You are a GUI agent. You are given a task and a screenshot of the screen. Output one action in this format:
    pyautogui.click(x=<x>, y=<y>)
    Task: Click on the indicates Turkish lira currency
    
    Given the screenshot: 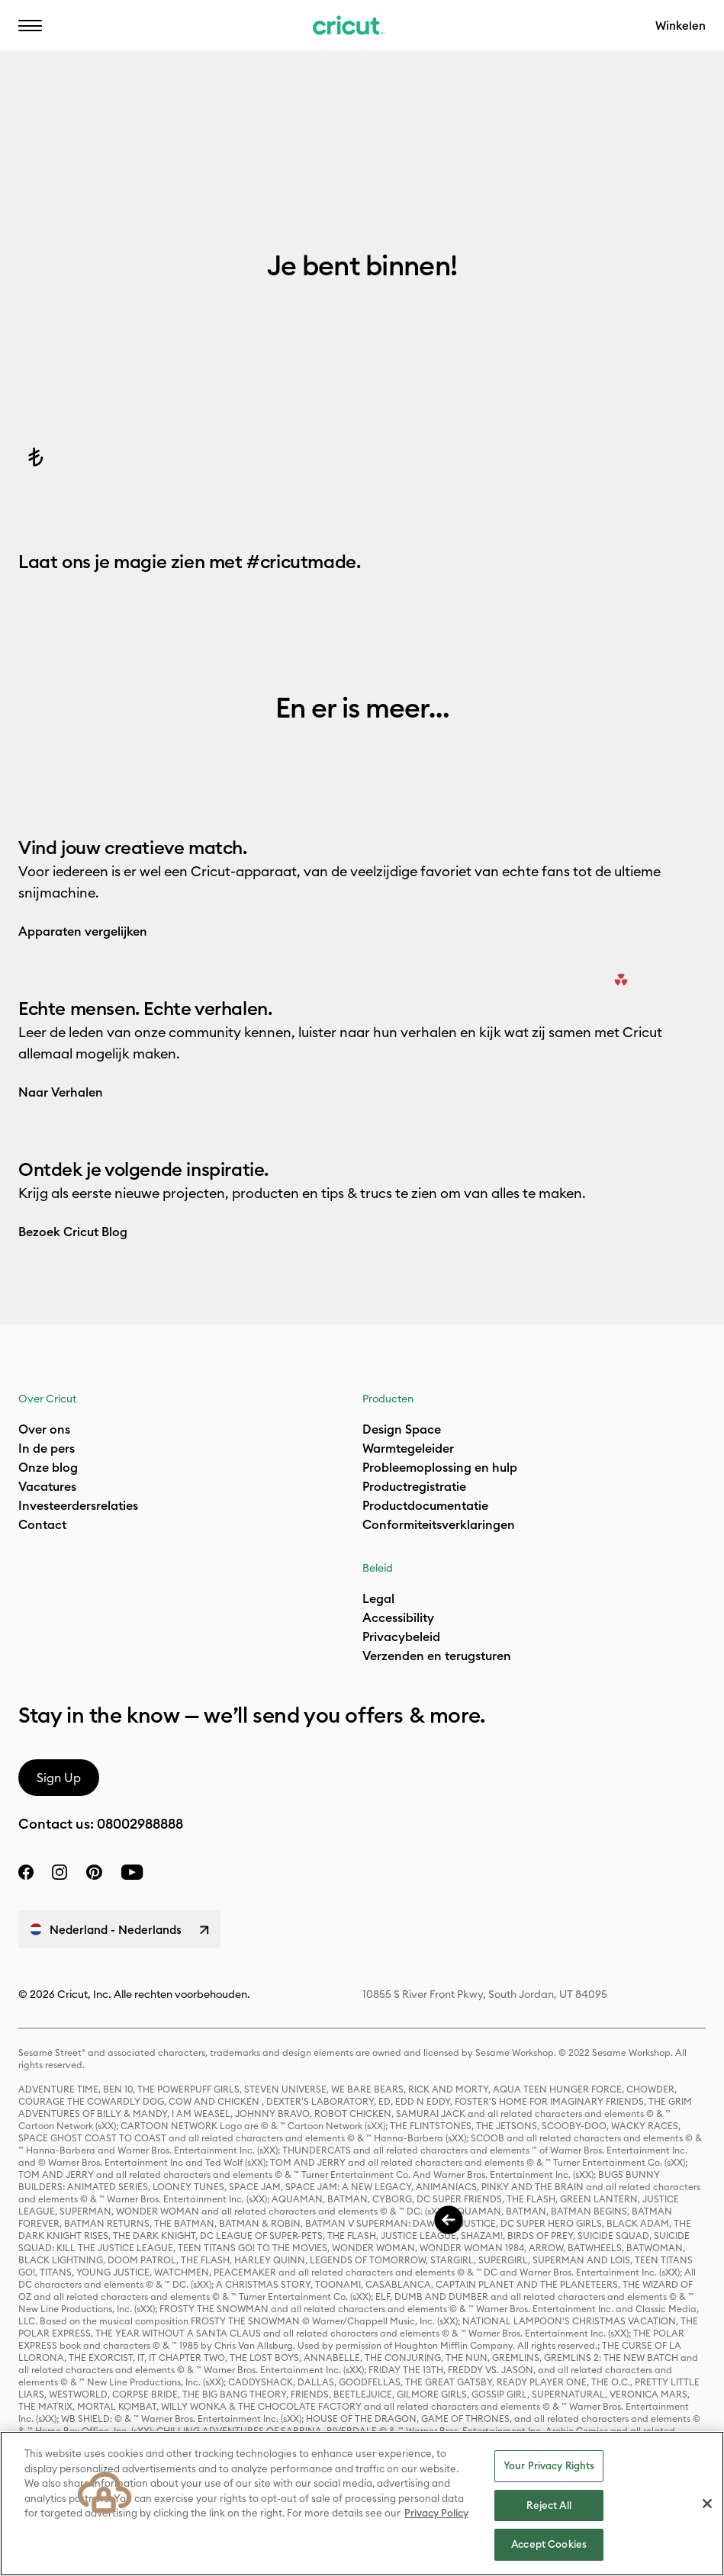 What is the action you would take?
    pyautogui.click(x=36, y=456)
    